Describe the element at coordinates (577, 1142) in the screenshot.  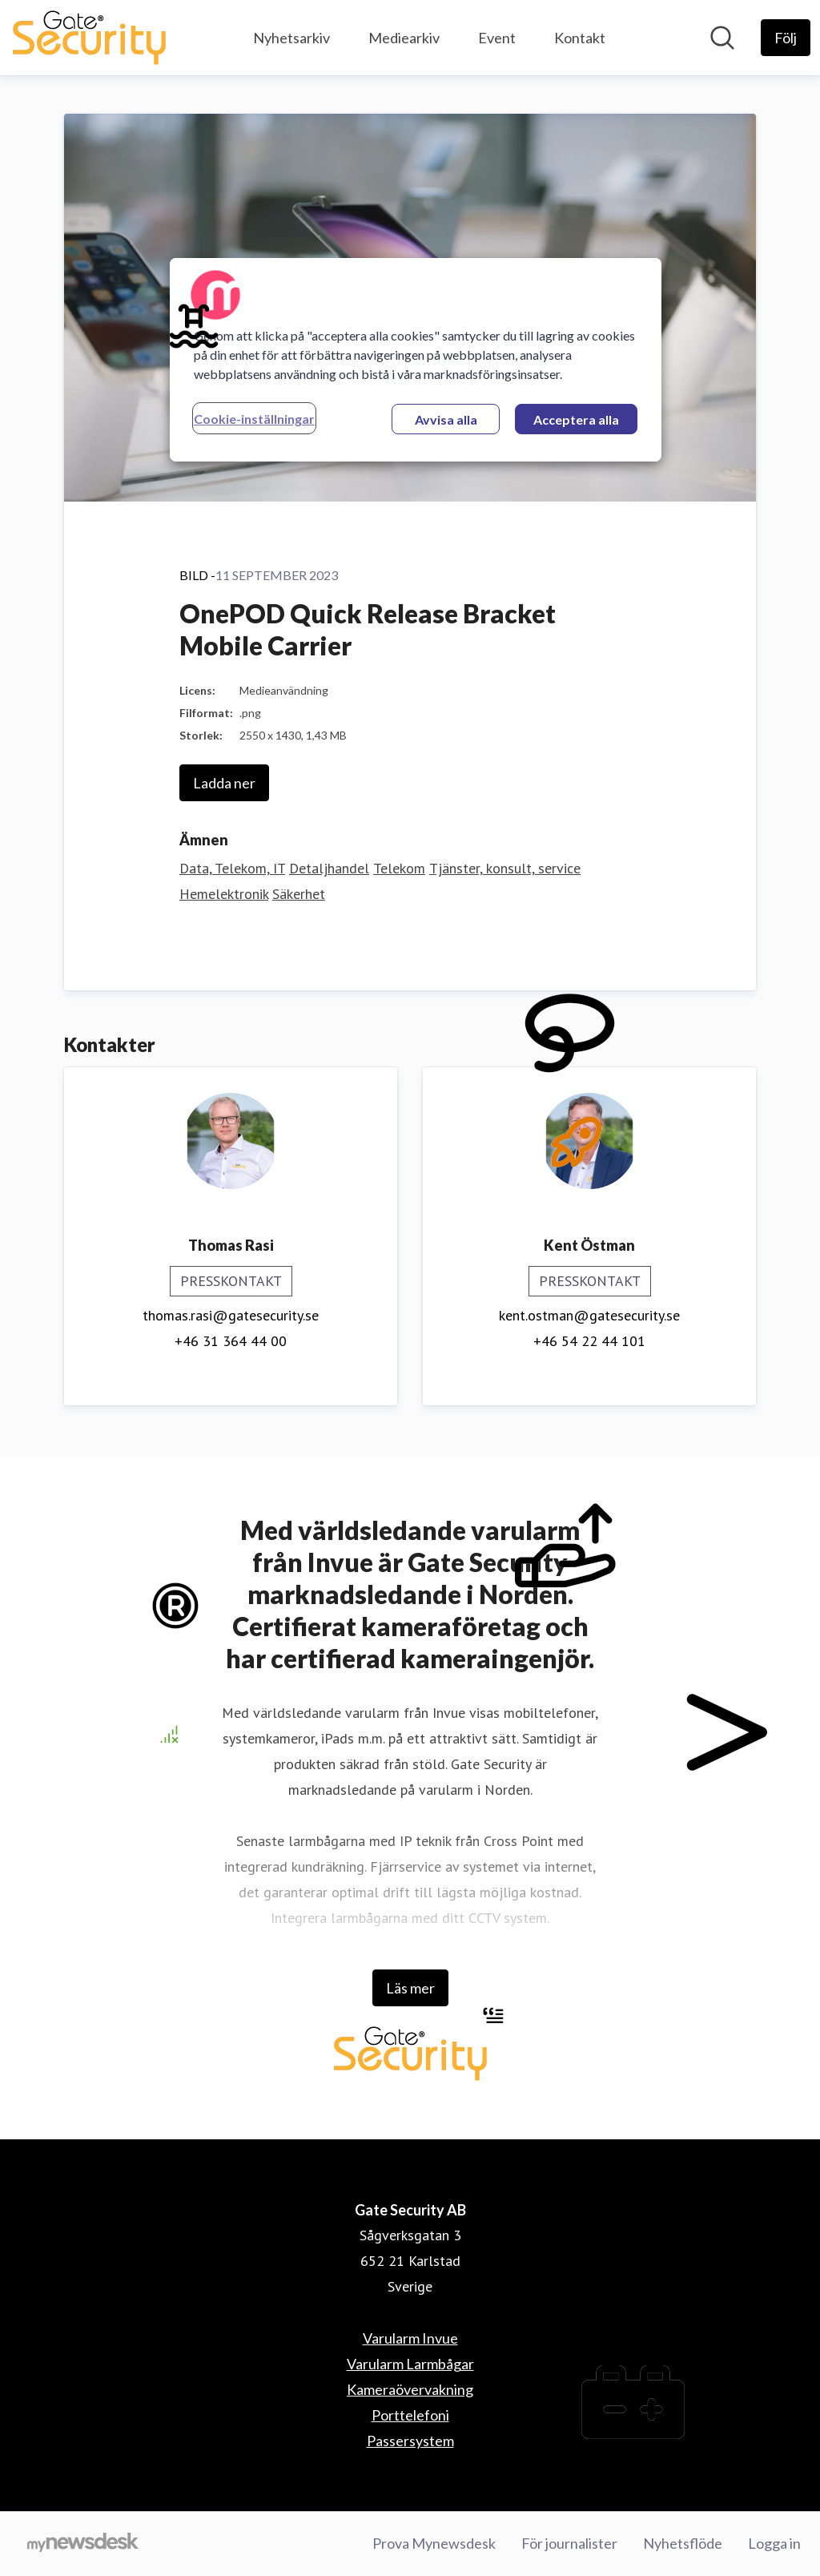
I see `launch or deploy an application` at that location.